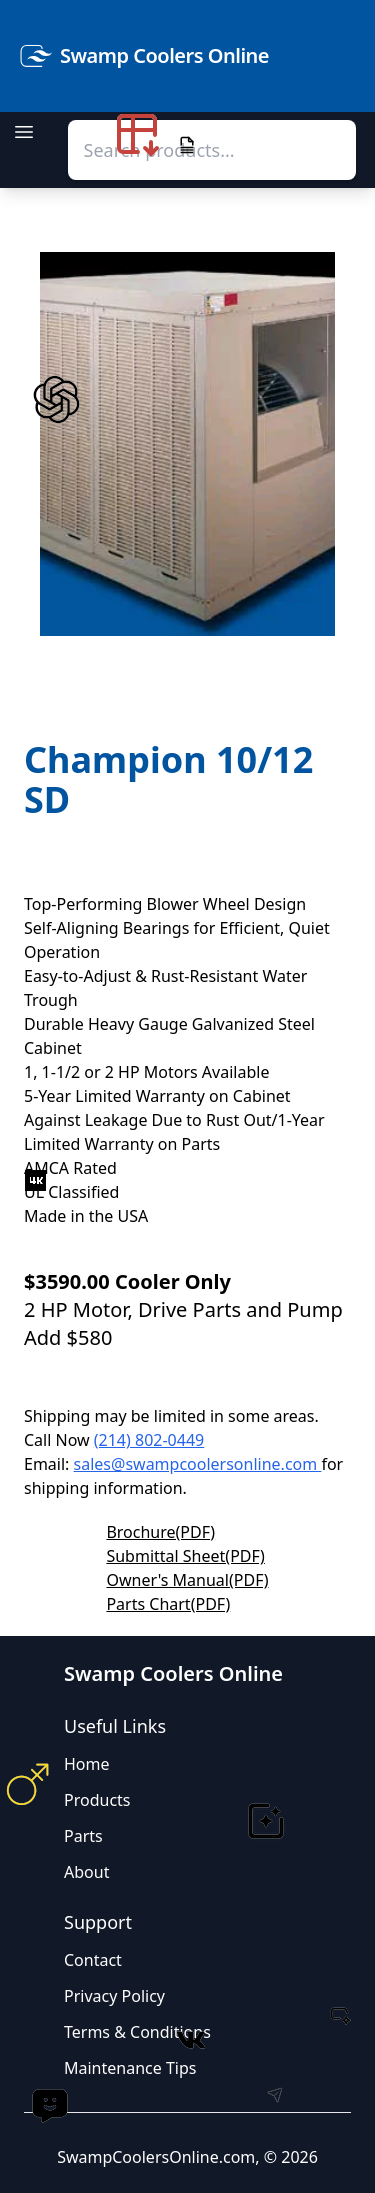  What do you see at coordinates (28, 1783) in the screenshot?
I see `select transgender as gender identity` at bounding box center [28, 1783].